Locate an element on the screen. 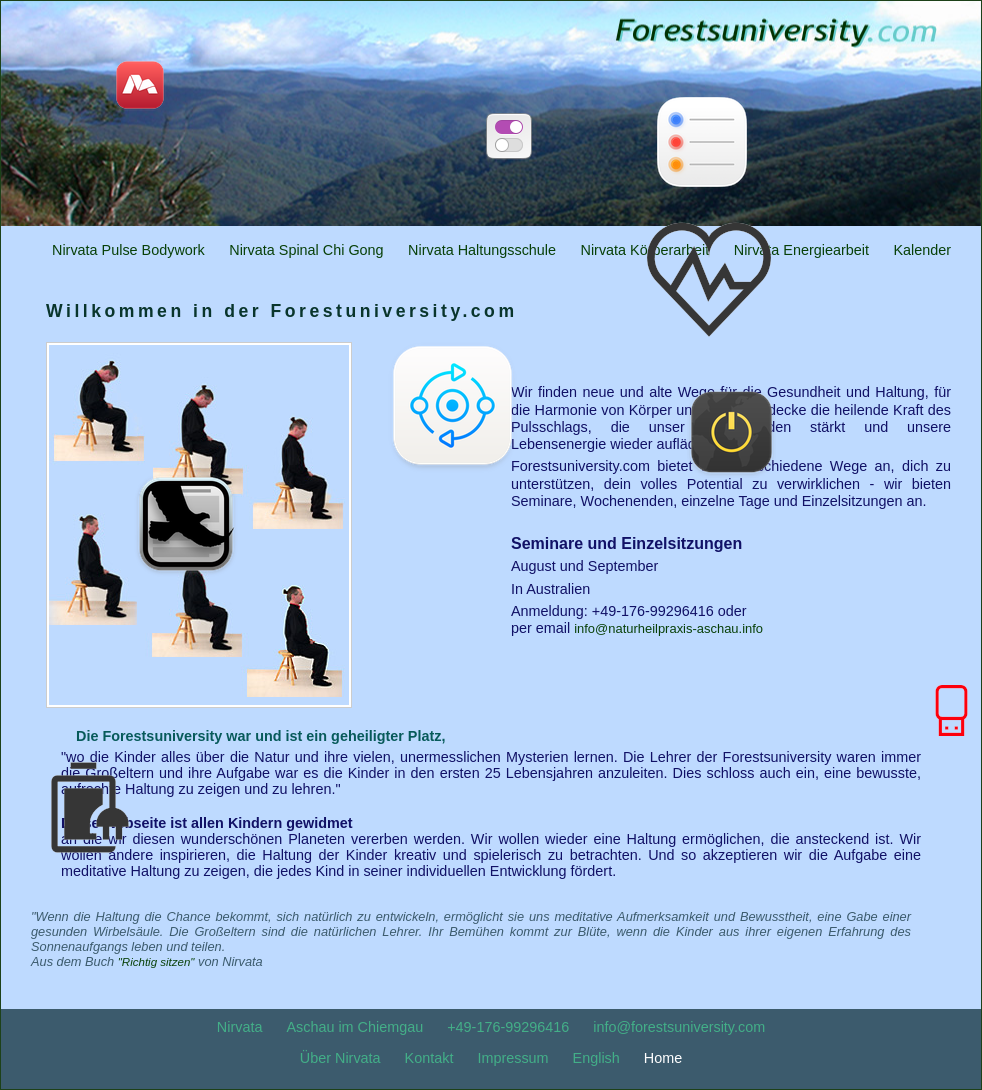 Image resolution: width=982 pixels, height=1090 pixels. open Setzer LaTeX editor application is located at coordinates (186, 524).